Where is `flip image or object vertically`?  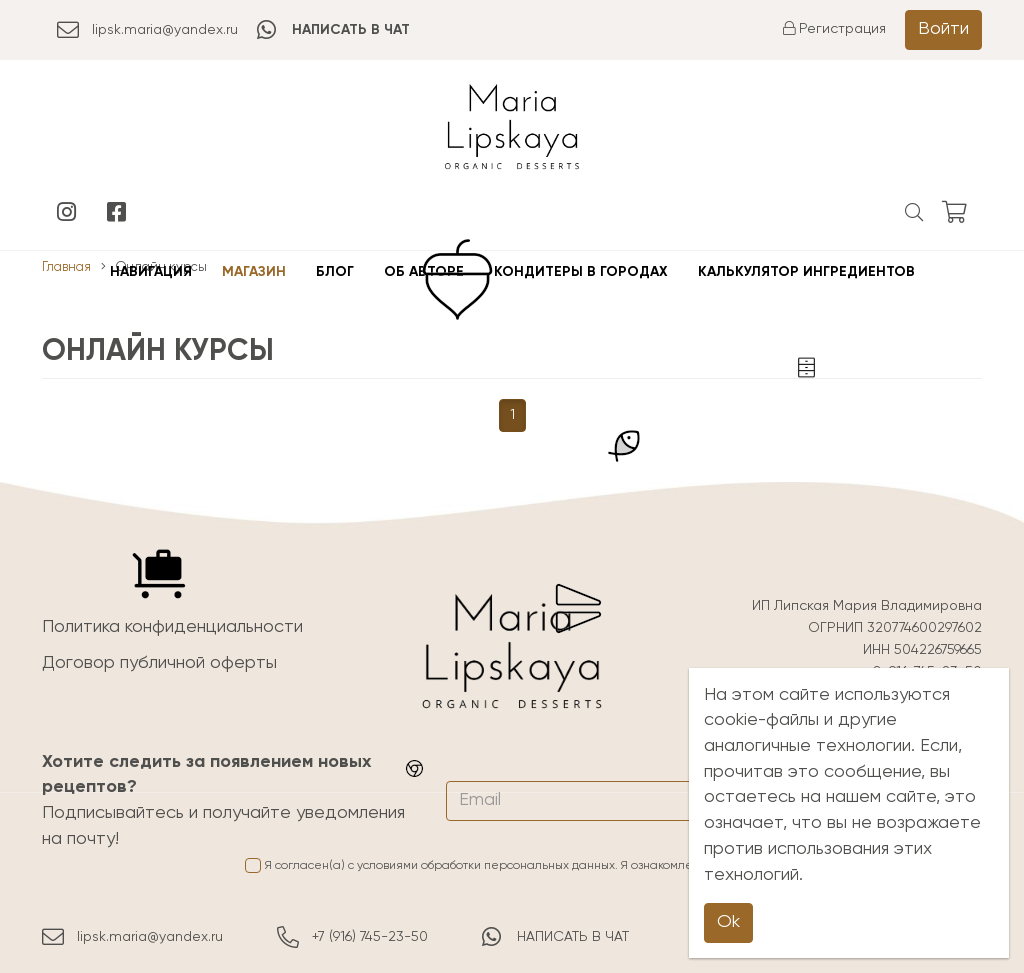
flip image or object vertically is located at coordinates (576, 608).